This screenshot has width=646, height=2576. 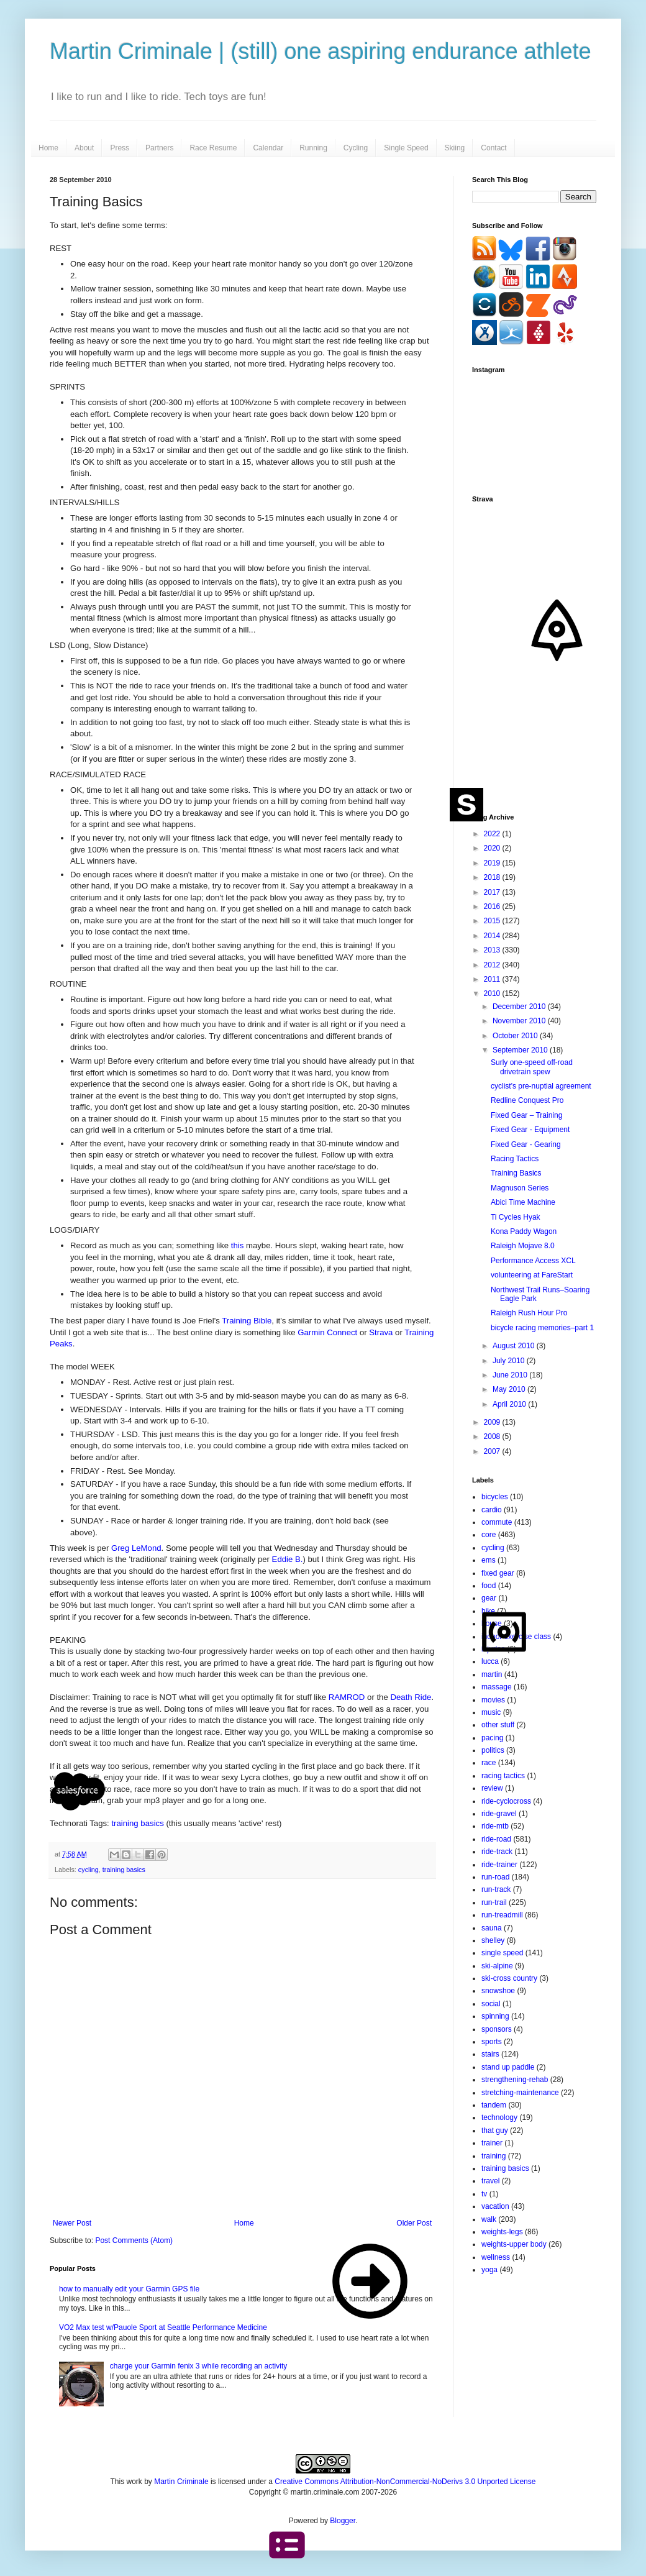 What do you see at coordinates (370, 2281) in the screenshot?
I see `go to next item or step` at bounding box center [370, 2281].